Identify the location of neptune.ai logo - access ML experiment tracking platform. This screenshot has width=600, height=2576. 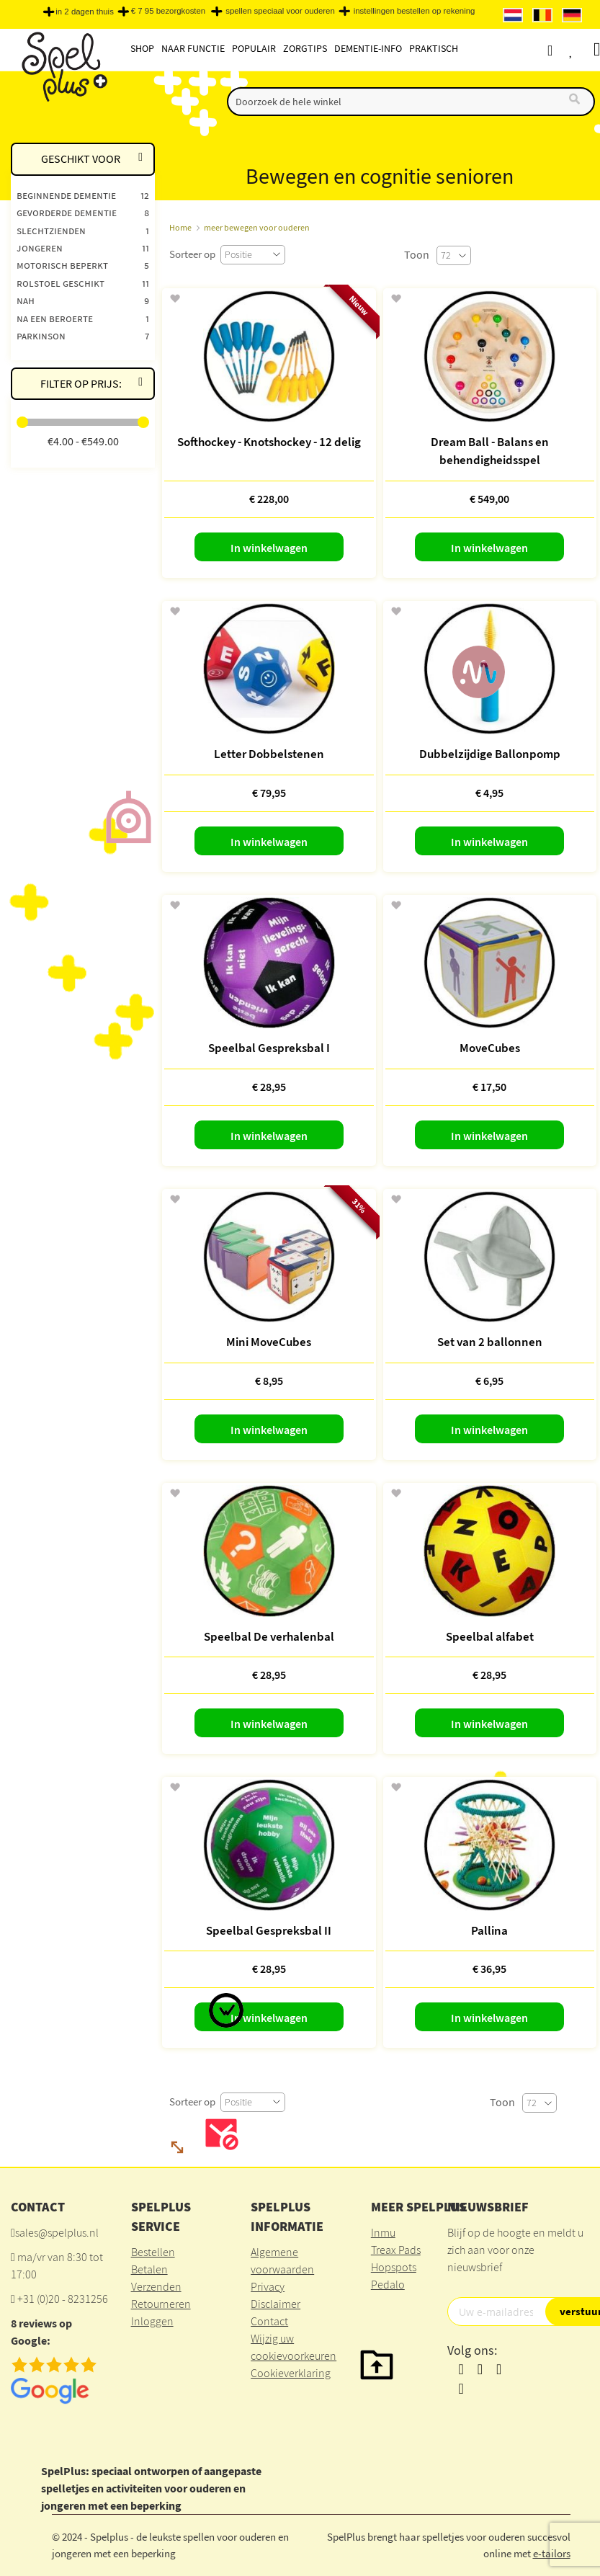
(478, 672).